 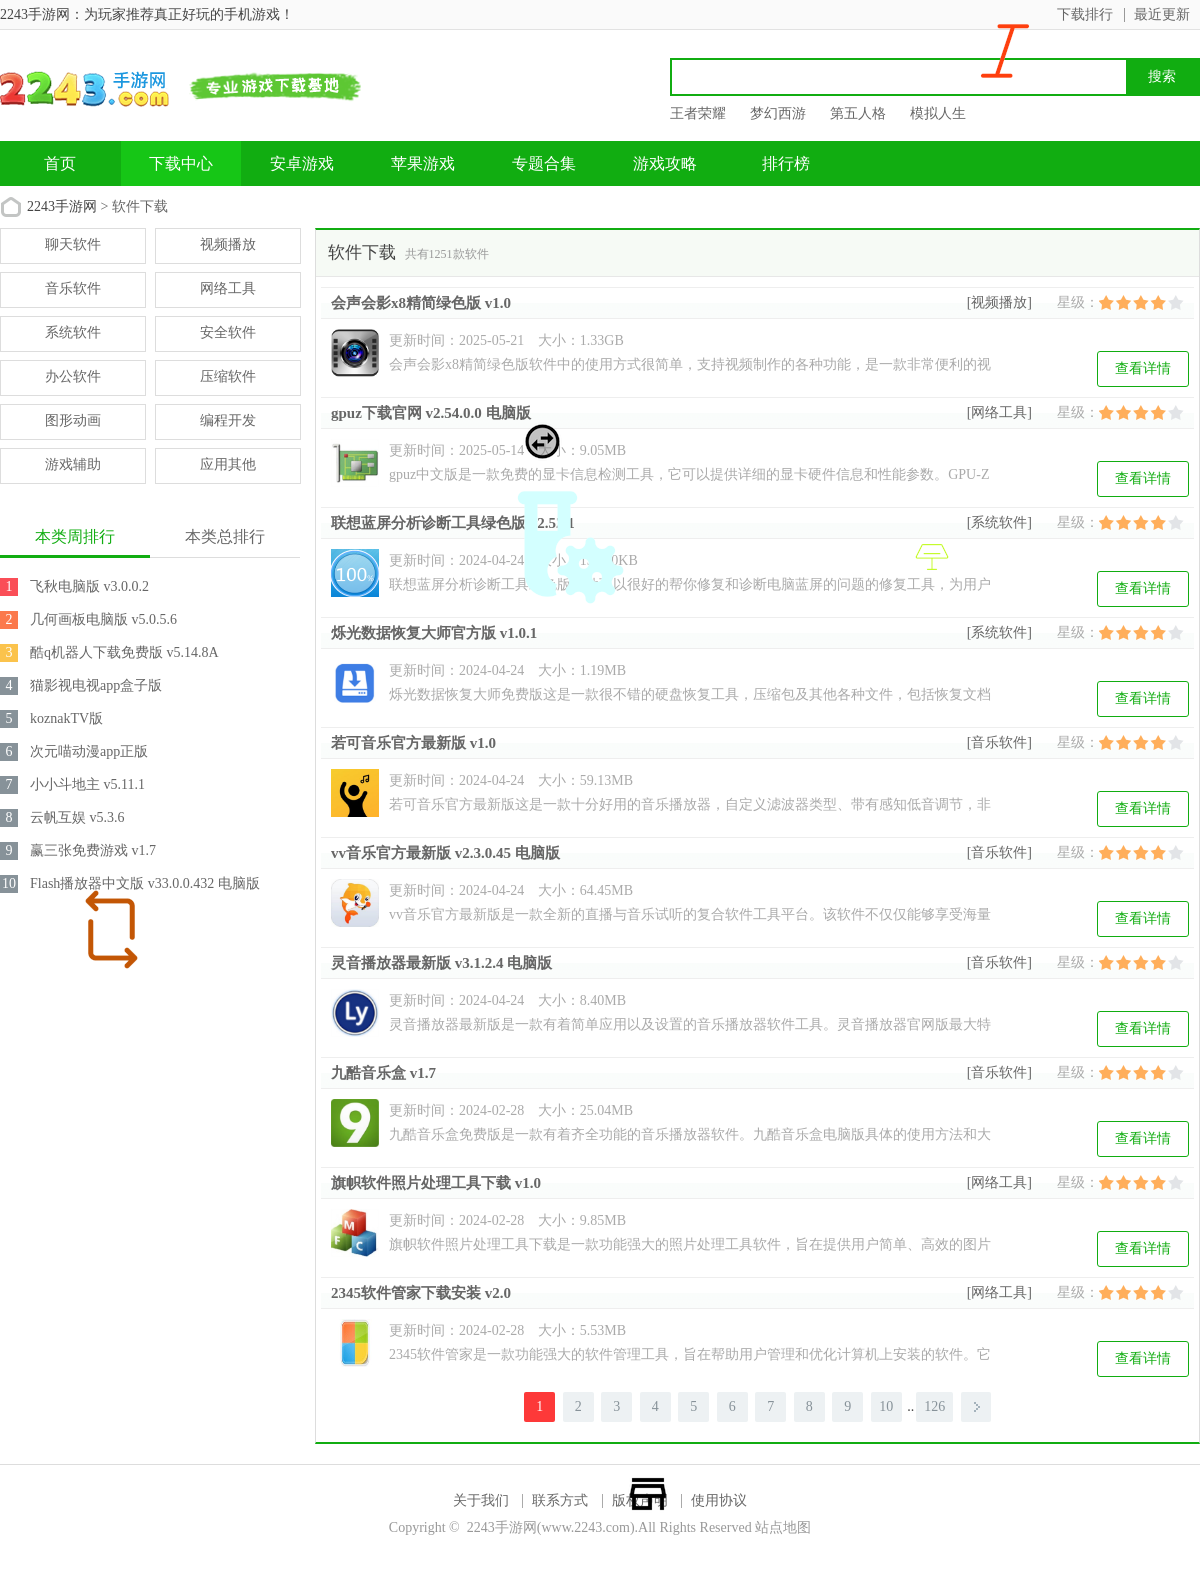 What do you see at coordinates (542, 441) in the screenshot?
I see `swap or exchange items horizontally` at bounding box center [542, 441].